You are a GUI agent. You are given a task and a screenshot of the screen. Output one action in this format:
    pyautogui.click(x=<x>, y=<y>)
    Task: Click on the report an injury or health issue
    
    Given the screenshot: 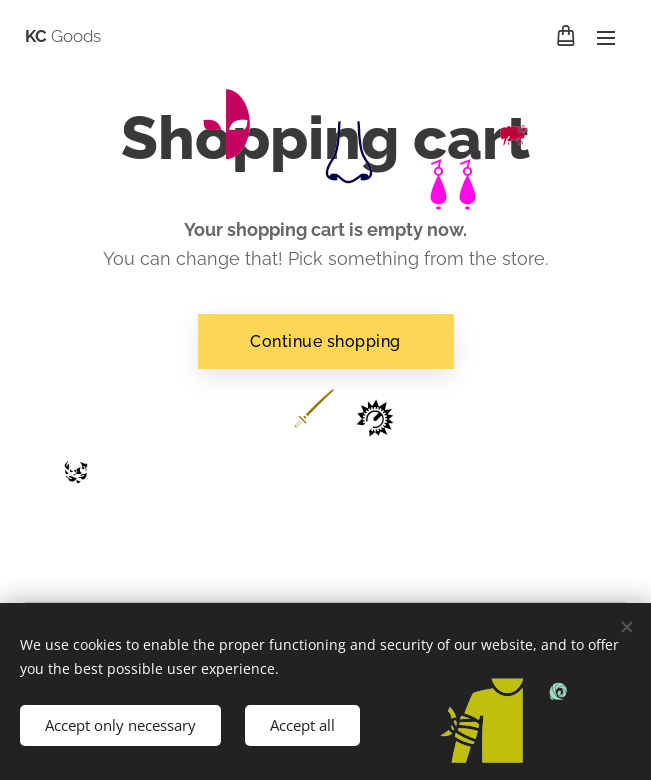 What is the action you would take?
    pyautogui.click(x=480, y=720)
    